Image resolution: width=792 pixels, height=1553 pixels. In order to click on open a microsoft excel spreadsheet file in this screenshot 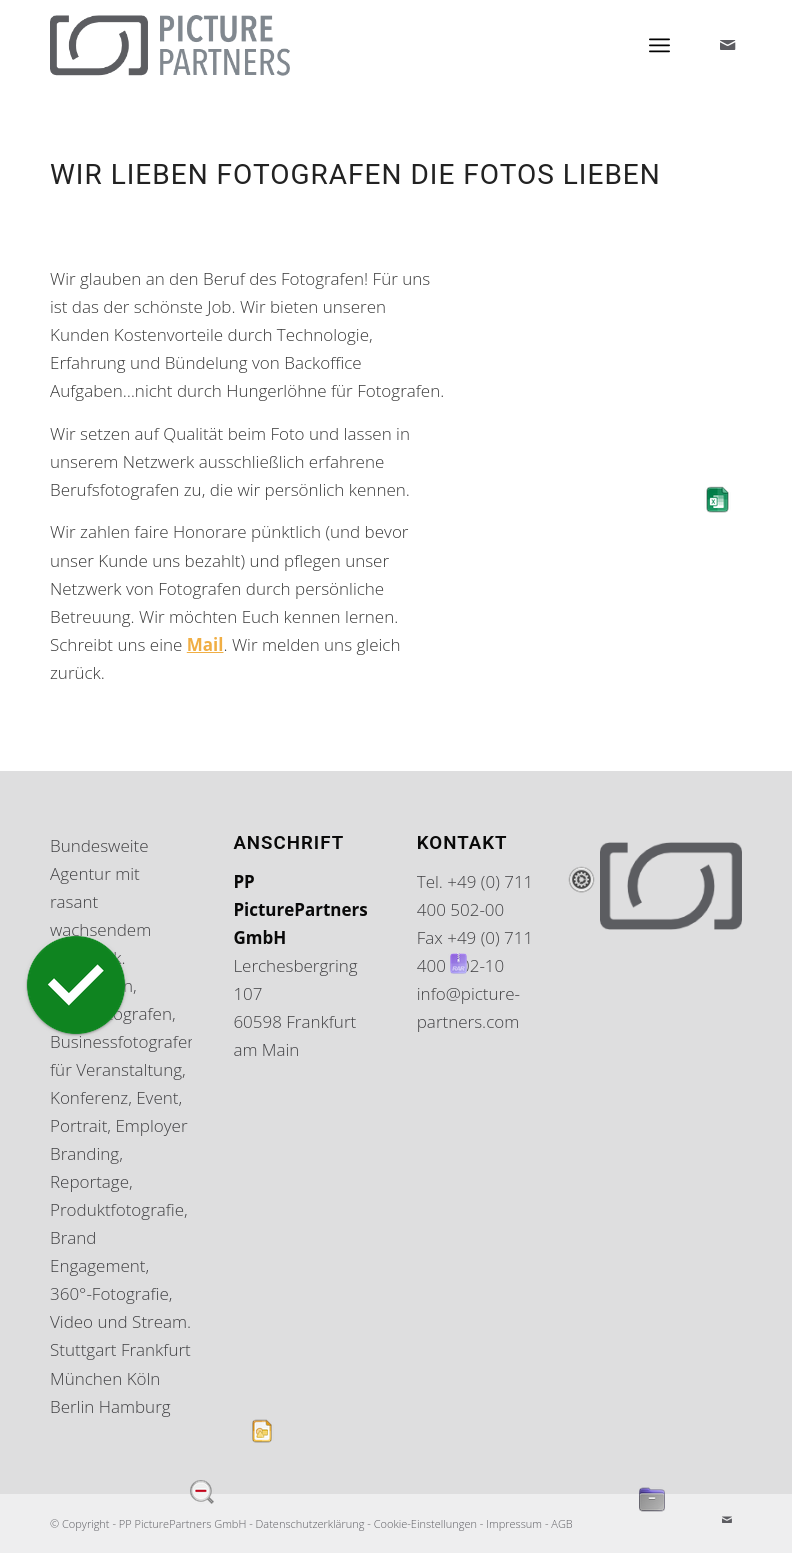, I will do `click(717, 499)`.